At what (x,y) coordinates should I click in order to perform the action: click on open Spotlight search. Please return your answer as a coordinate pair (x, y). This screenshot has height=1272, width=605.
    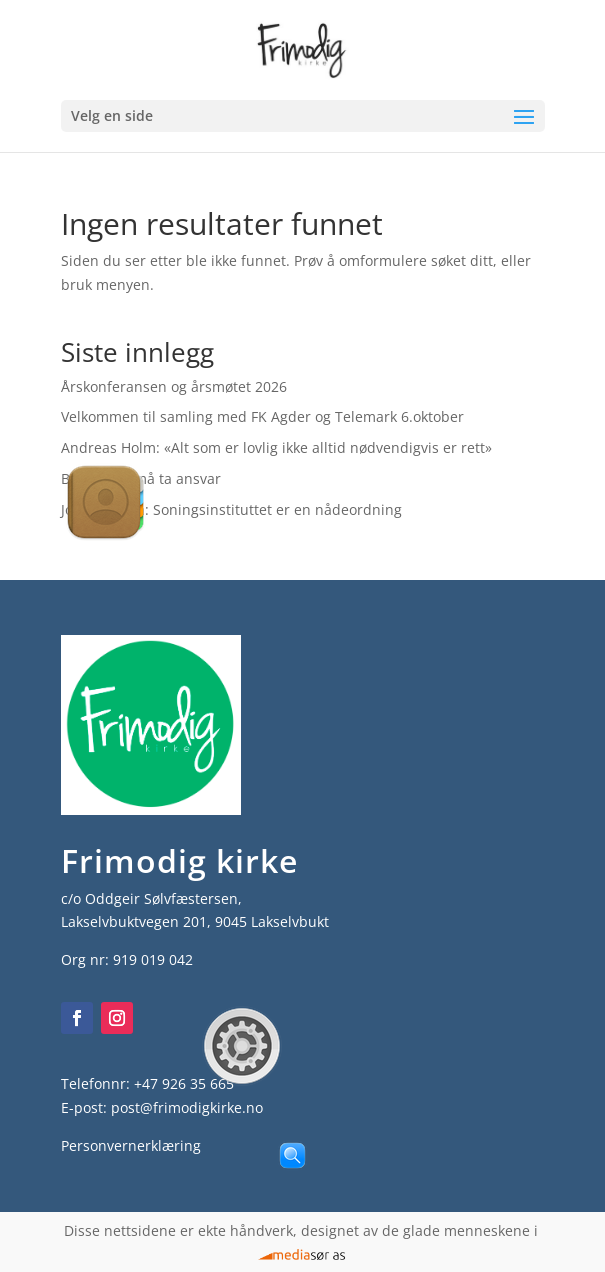
    Looking at the image, I should click on (292, 1155).